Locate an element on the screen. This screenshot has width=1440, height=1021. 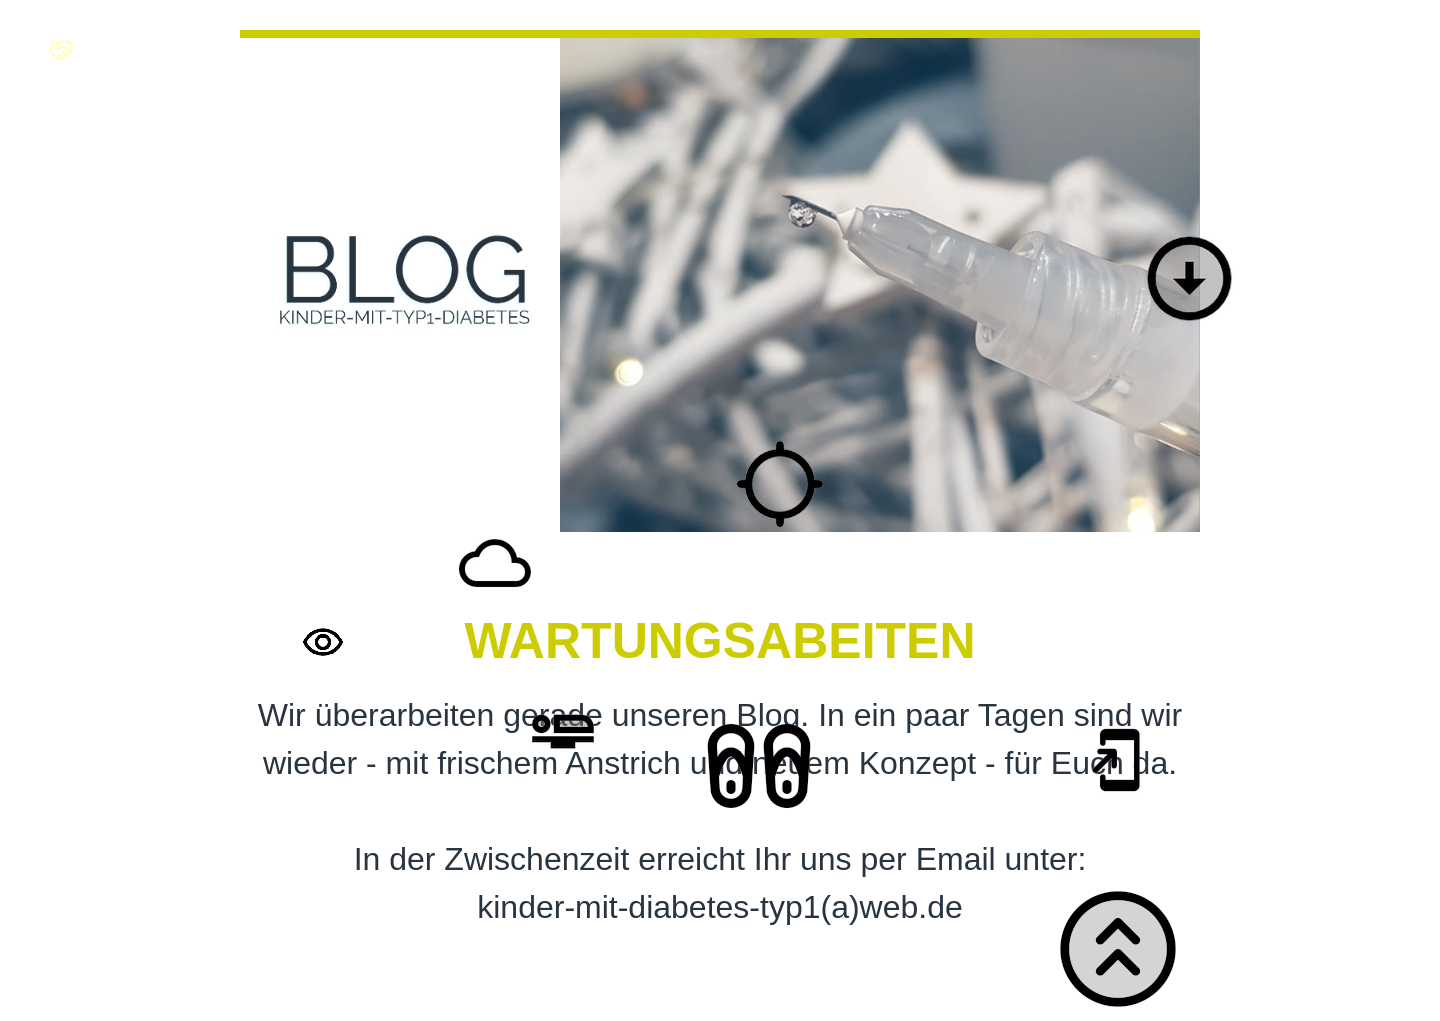
download file or content is located at coordinates (1189, 278).